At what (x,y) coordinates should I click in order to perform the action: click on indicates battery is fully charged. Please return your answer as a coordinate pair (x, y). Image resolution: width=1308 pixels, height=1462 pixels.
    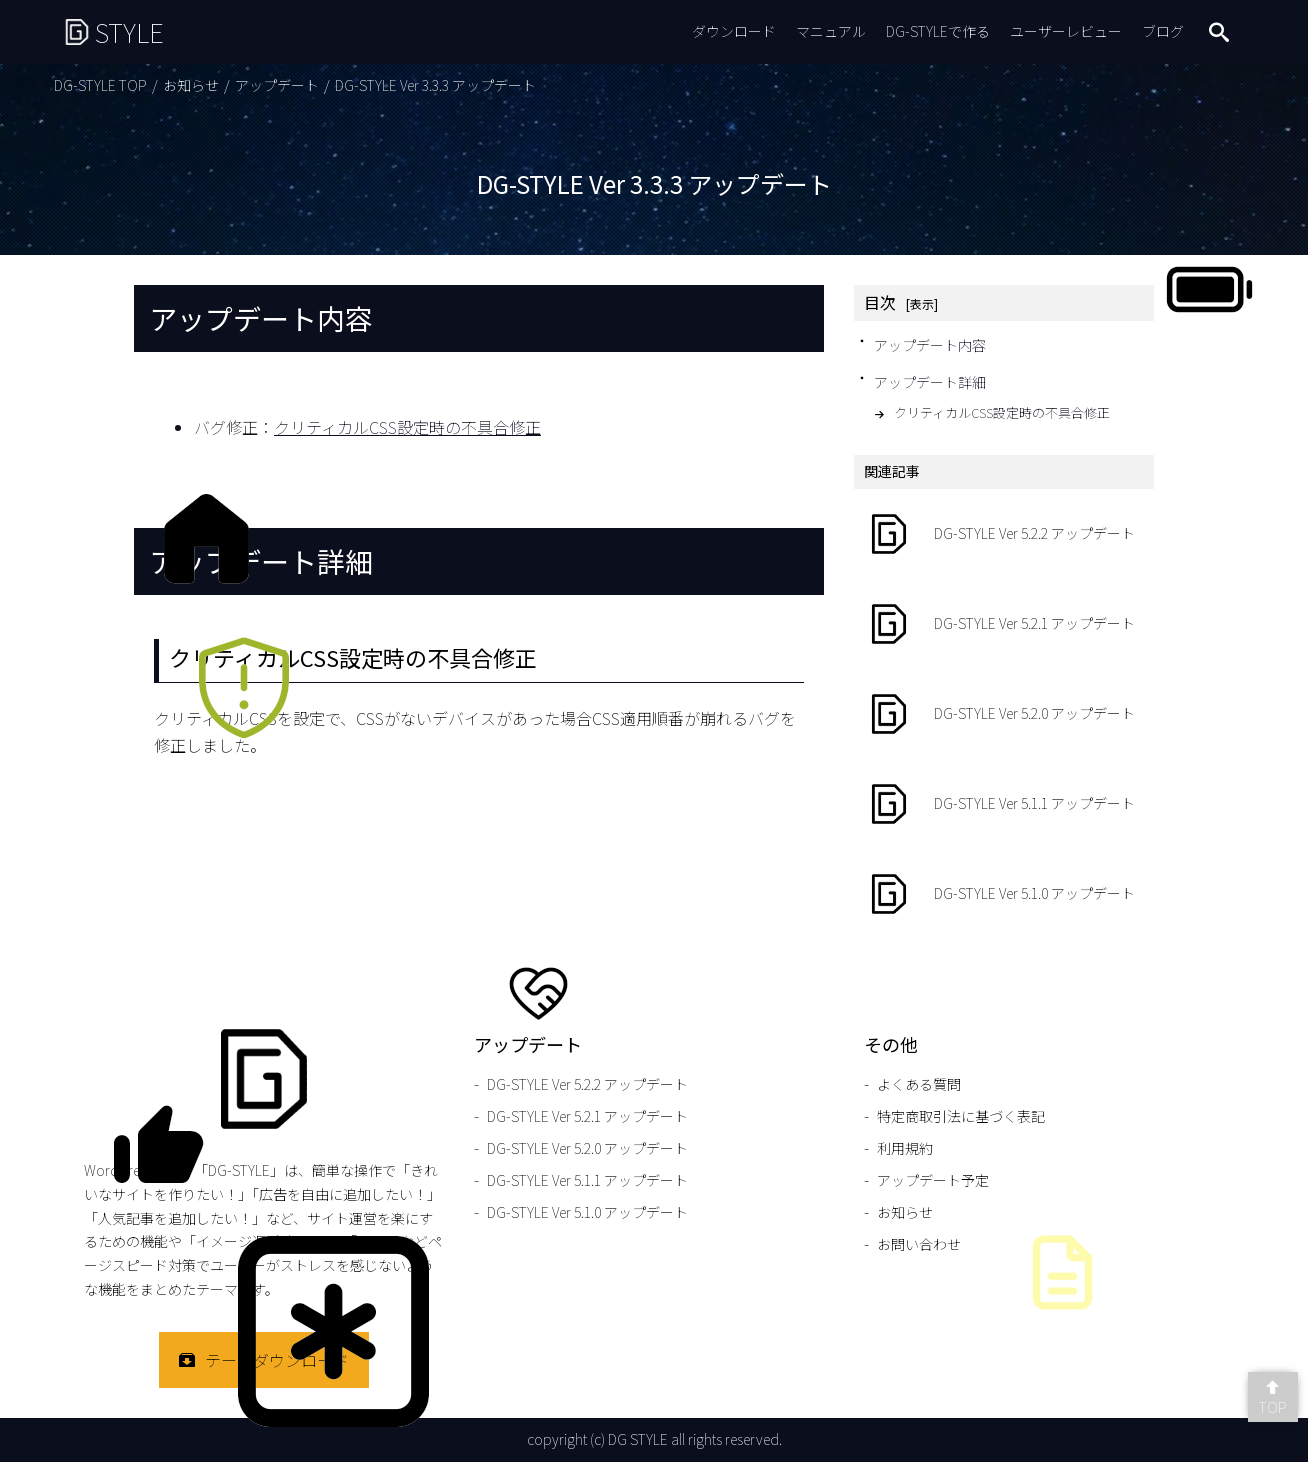
    Looking at the image, I should click on (1209, 289).